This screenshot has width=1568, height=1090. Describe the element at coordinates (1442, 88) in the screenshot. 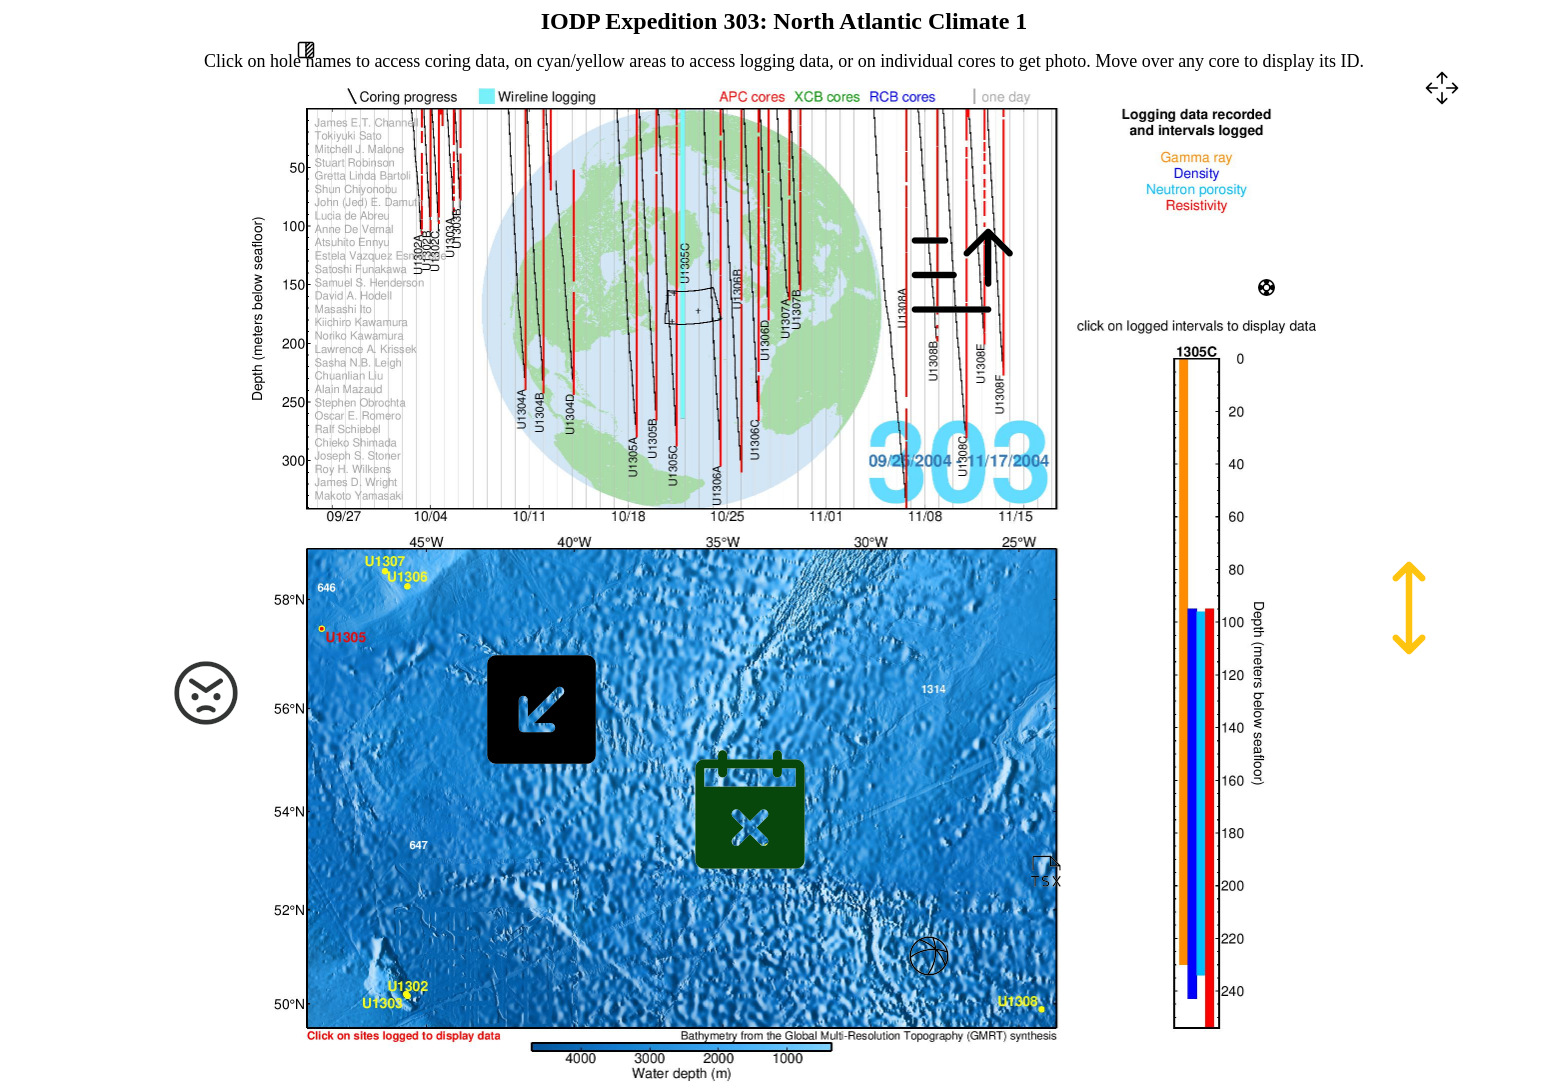

I see `expand content in all directions` at that location.